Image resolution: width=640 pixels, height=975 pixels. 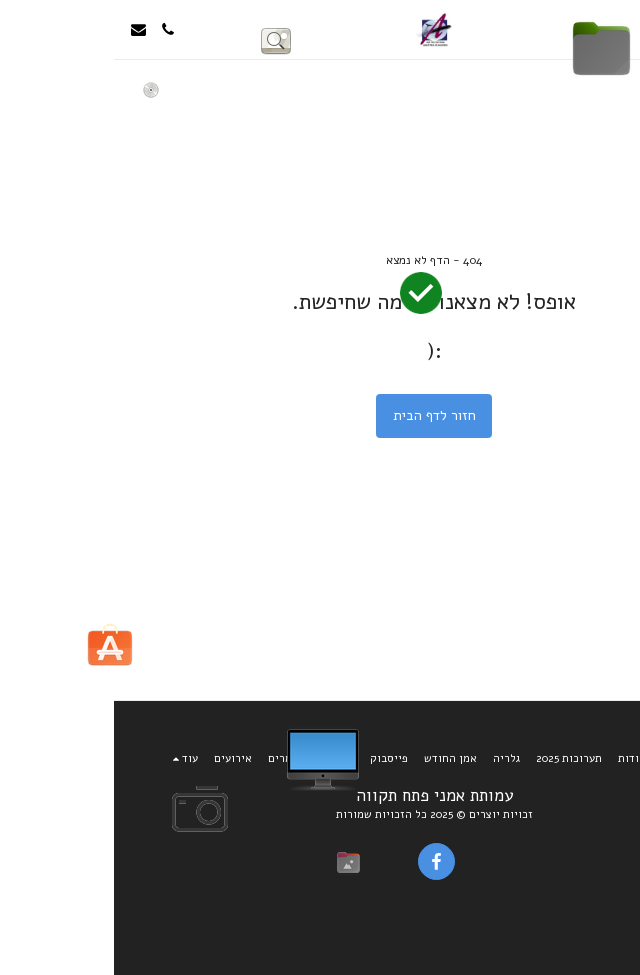 I want to click on open folder to view contents, so click(x=601, y=48).